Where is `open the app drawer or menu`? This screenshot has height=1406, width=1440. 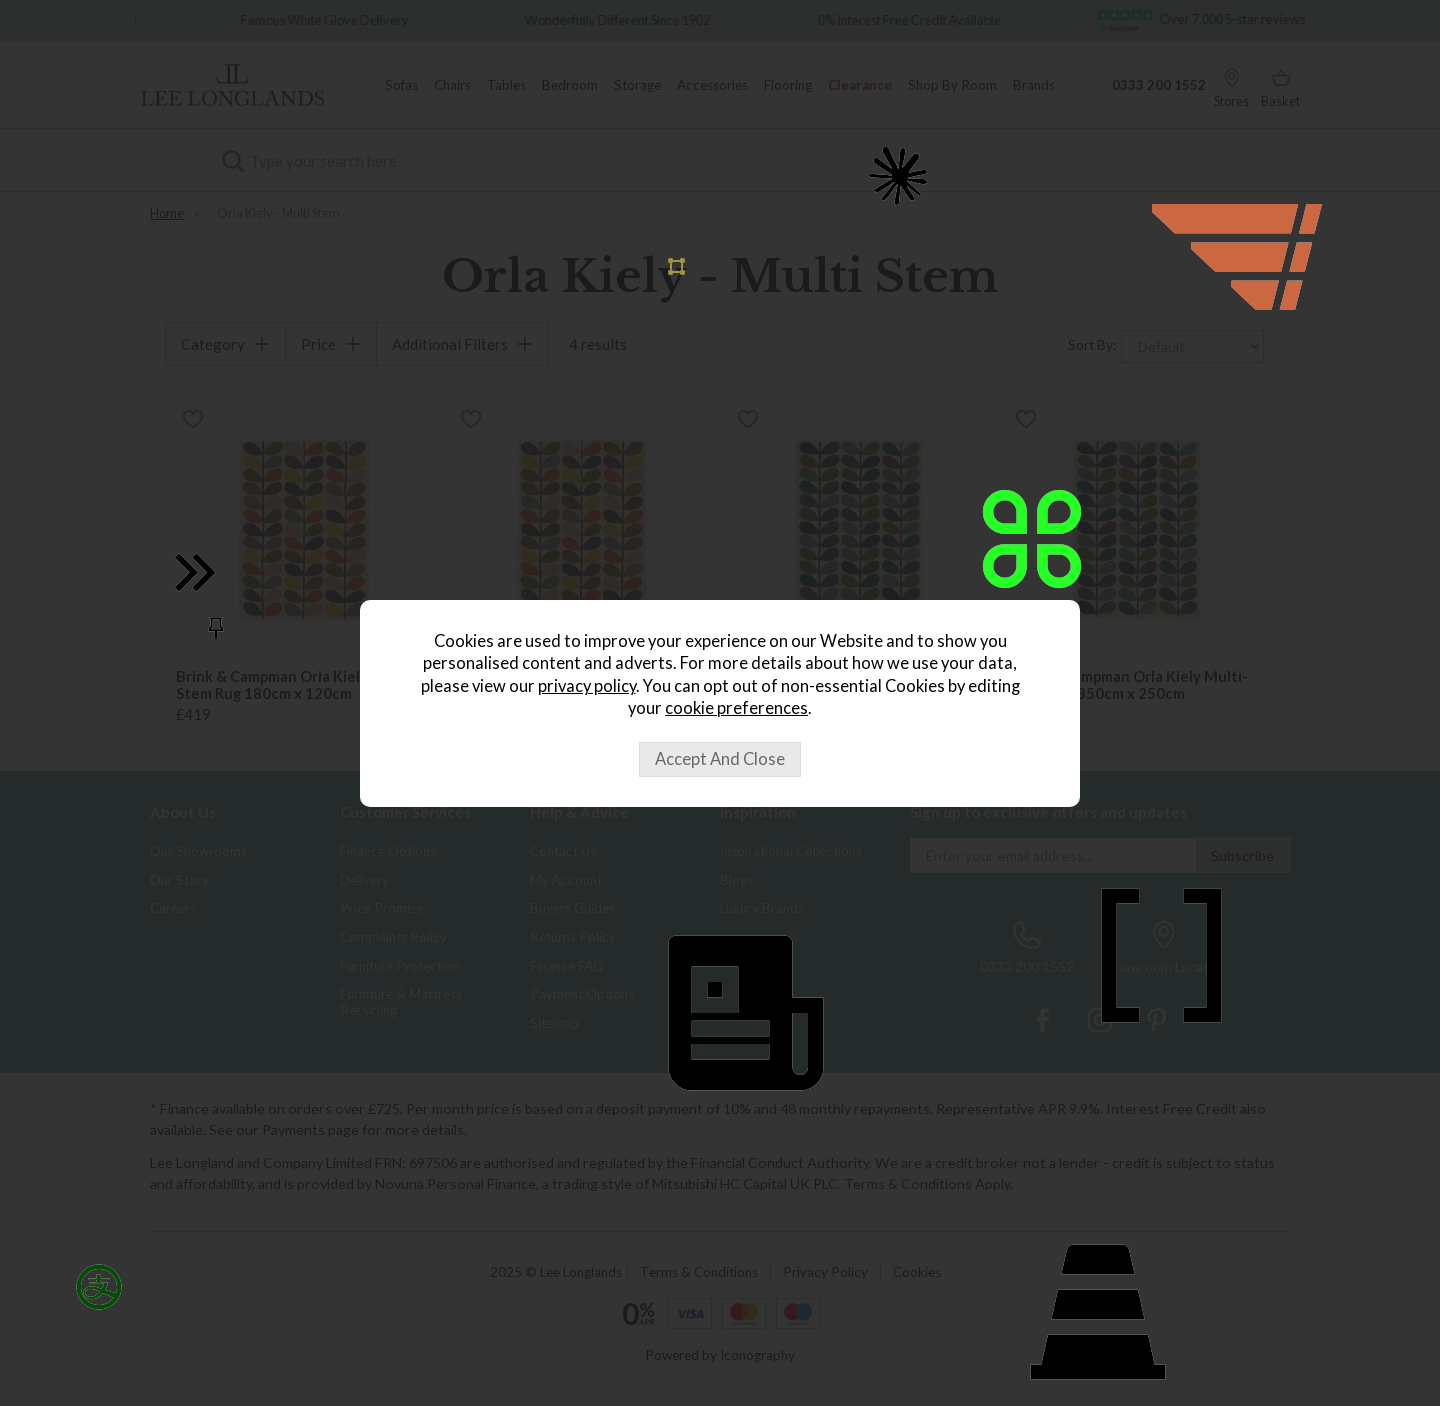 open the app drawer or menu is located at coordinates (1032, 539).